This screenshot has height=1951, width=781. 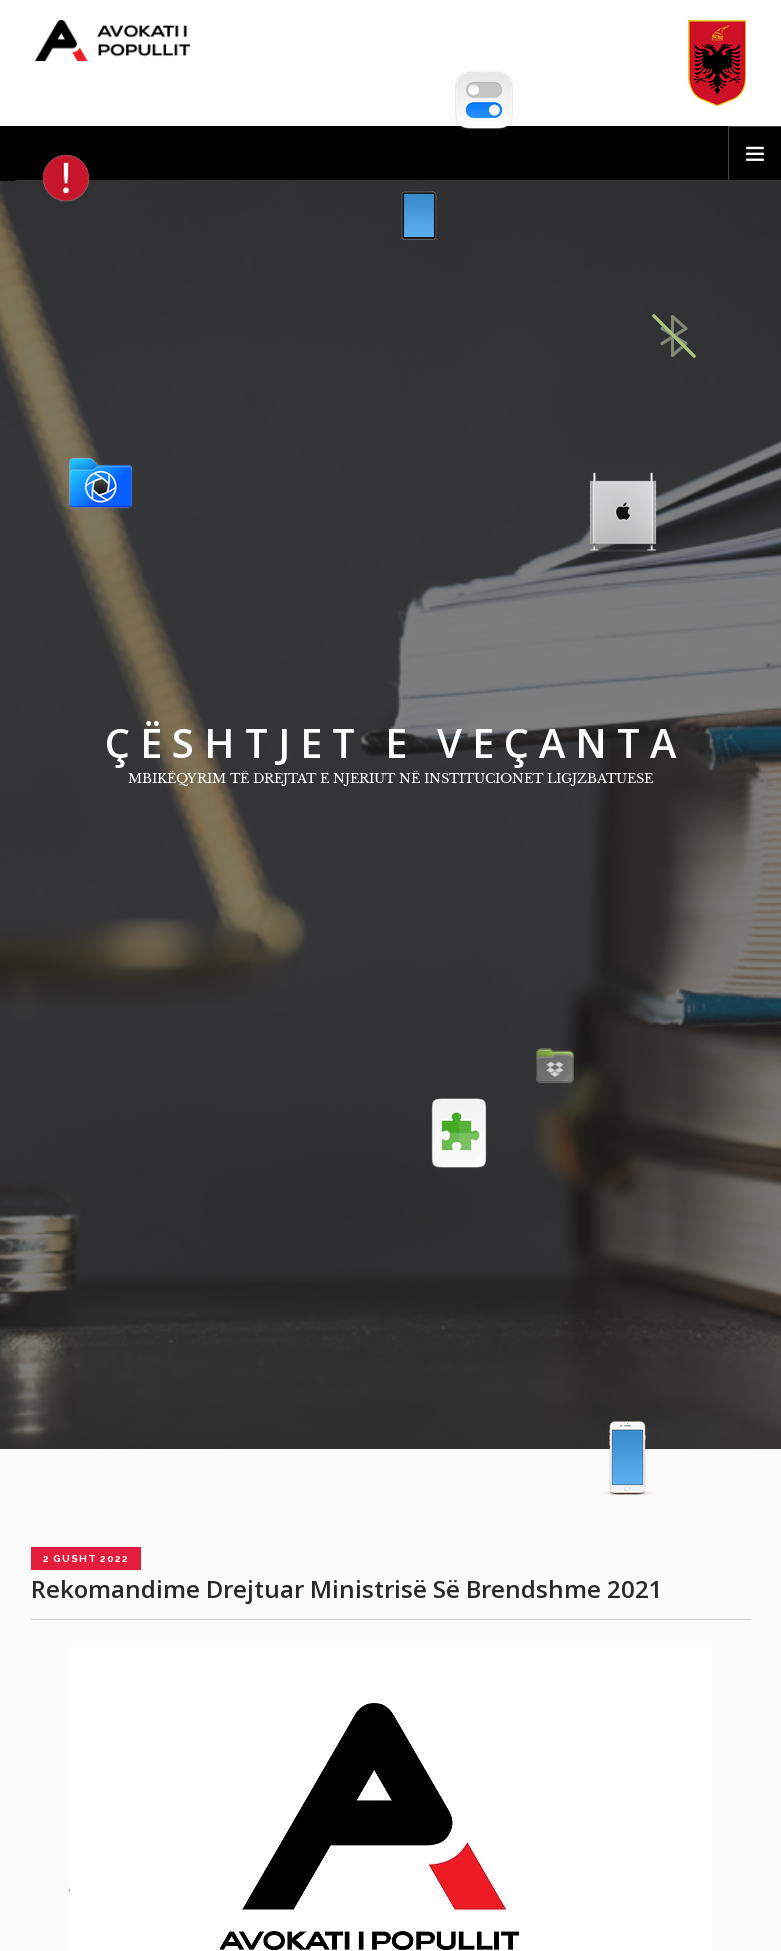 What do you see at coordinates (459, 1133) in the screenshot?
I see `browser extension or add-on installer file` at bounding box center [459, 1133].